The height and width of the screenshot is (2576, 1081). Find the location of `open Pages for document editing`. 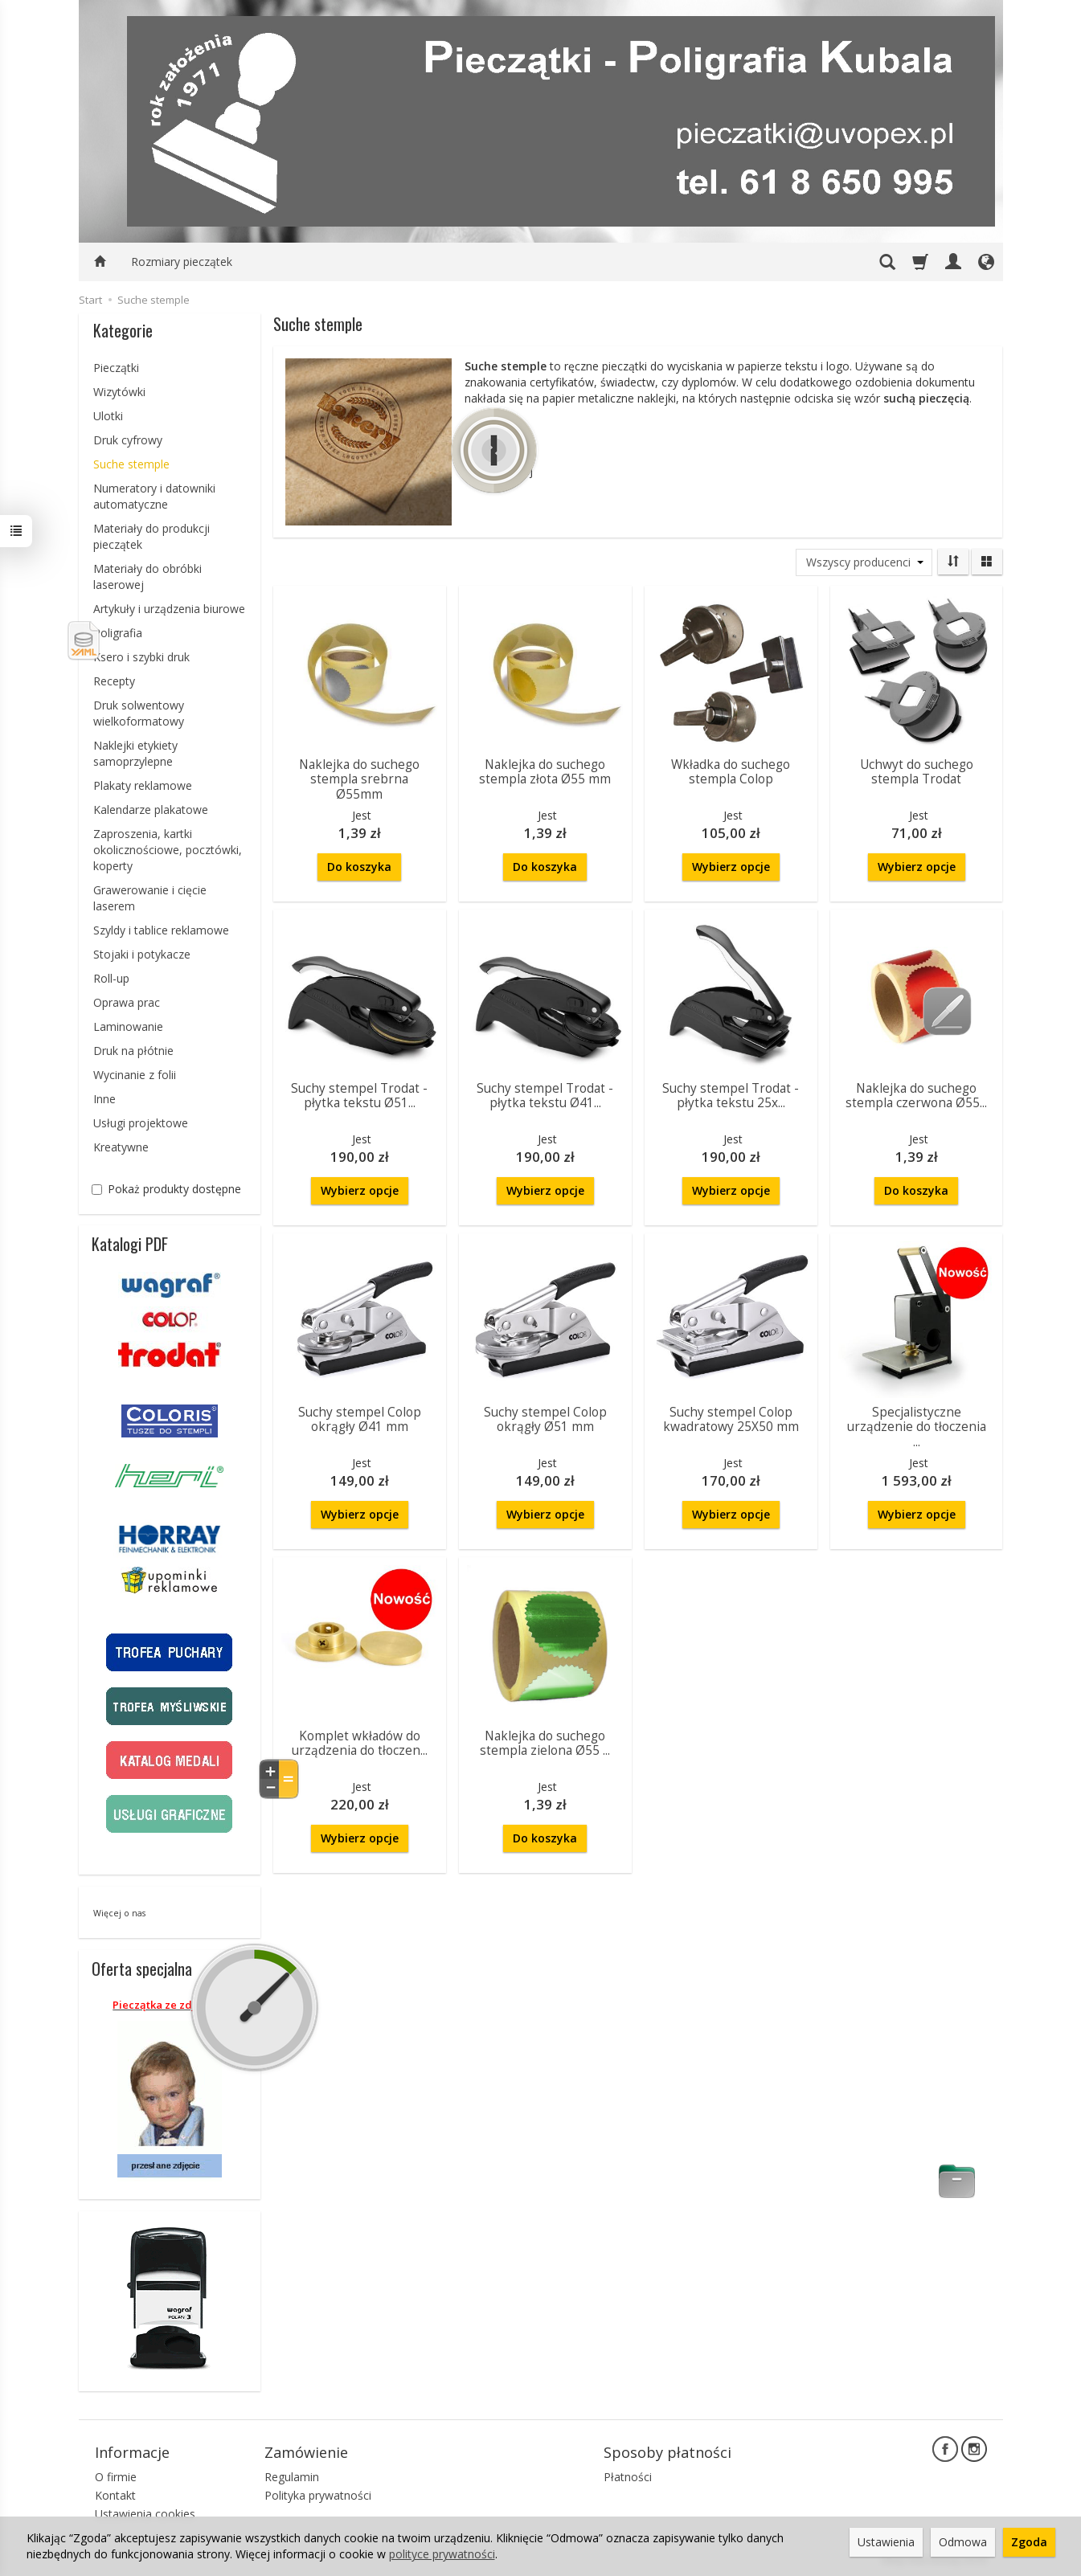

open Pages for document editing is located at coordinates (947, 1011).